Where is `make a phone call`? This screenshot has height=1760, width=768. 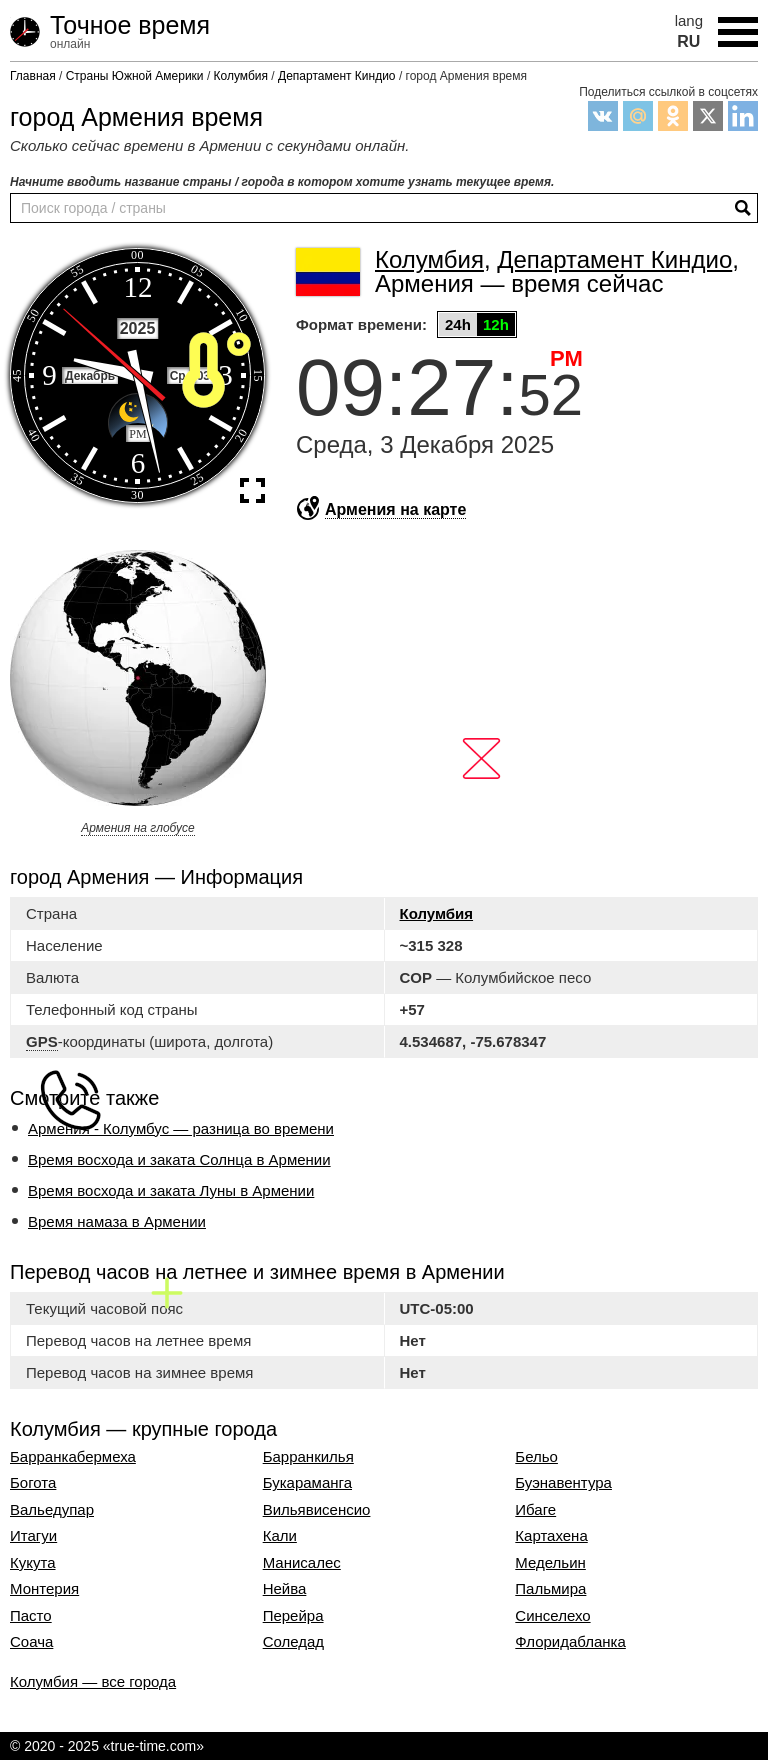 make a phone call is located at coordinates (72, 1099).